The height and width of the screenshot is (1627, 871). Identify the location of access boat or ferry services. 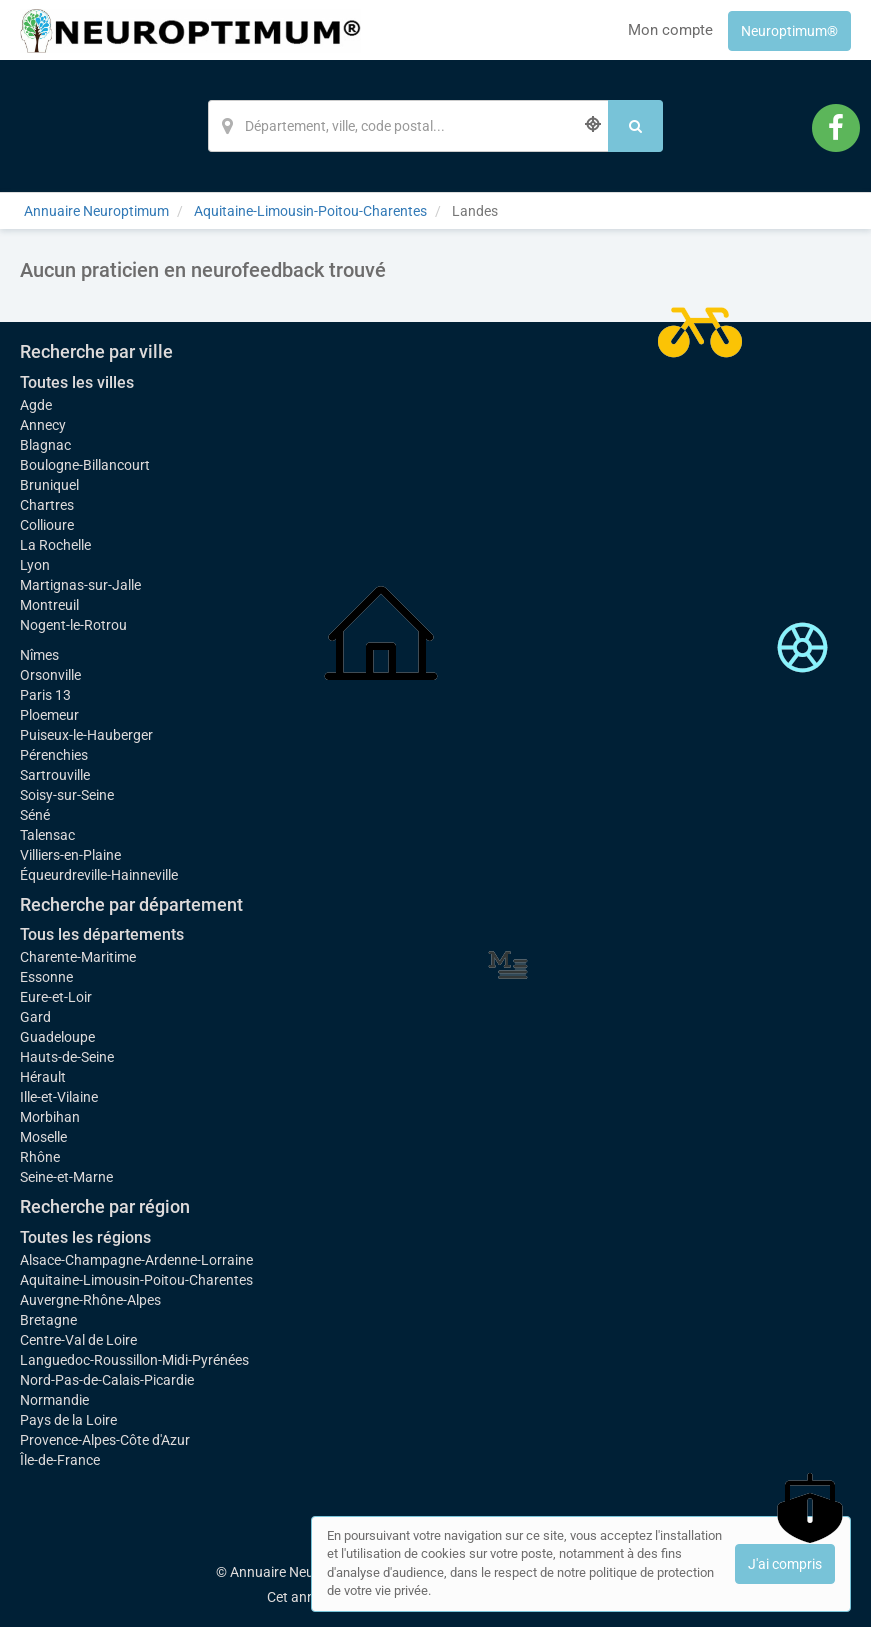
(810, 1508).